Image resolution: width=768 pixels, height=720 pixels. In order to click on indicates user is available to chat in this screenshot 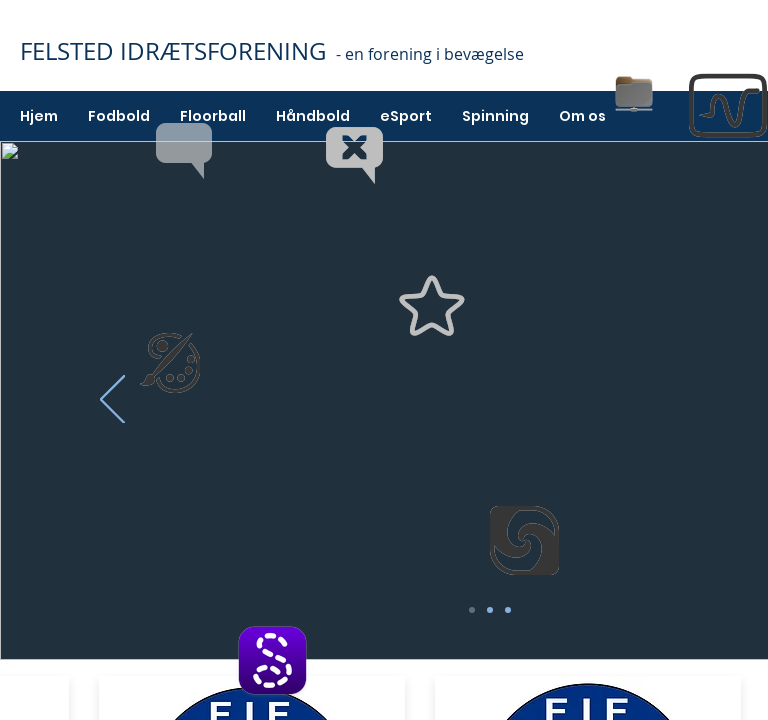, I will do `click(184, 151)`.